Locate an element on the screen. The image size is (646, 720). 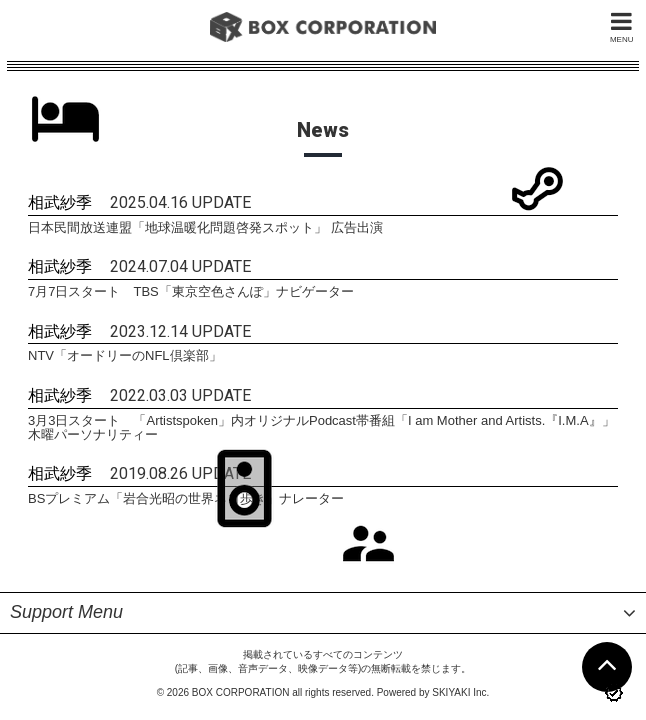
manage team members or user accounts is located at coordinates (368, 543).